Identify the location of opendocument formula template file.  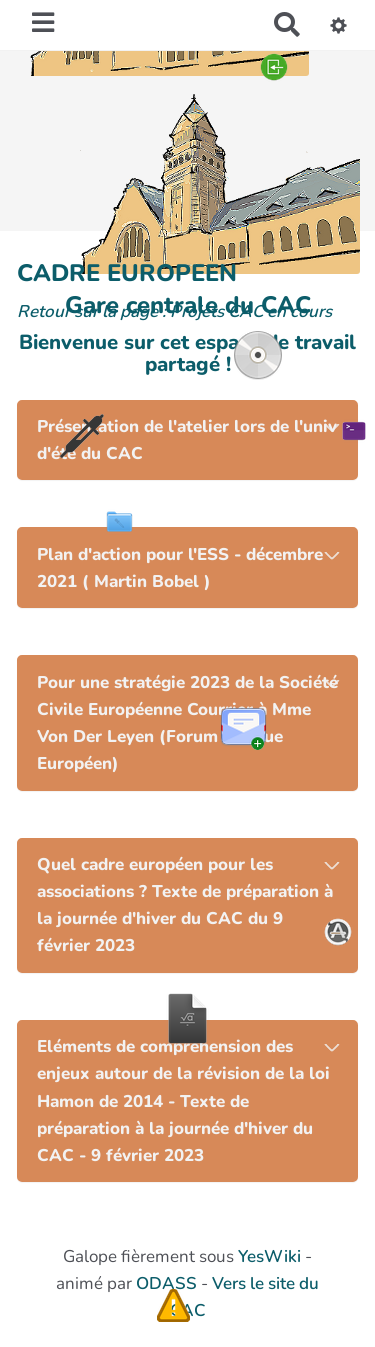
(187, 1019).